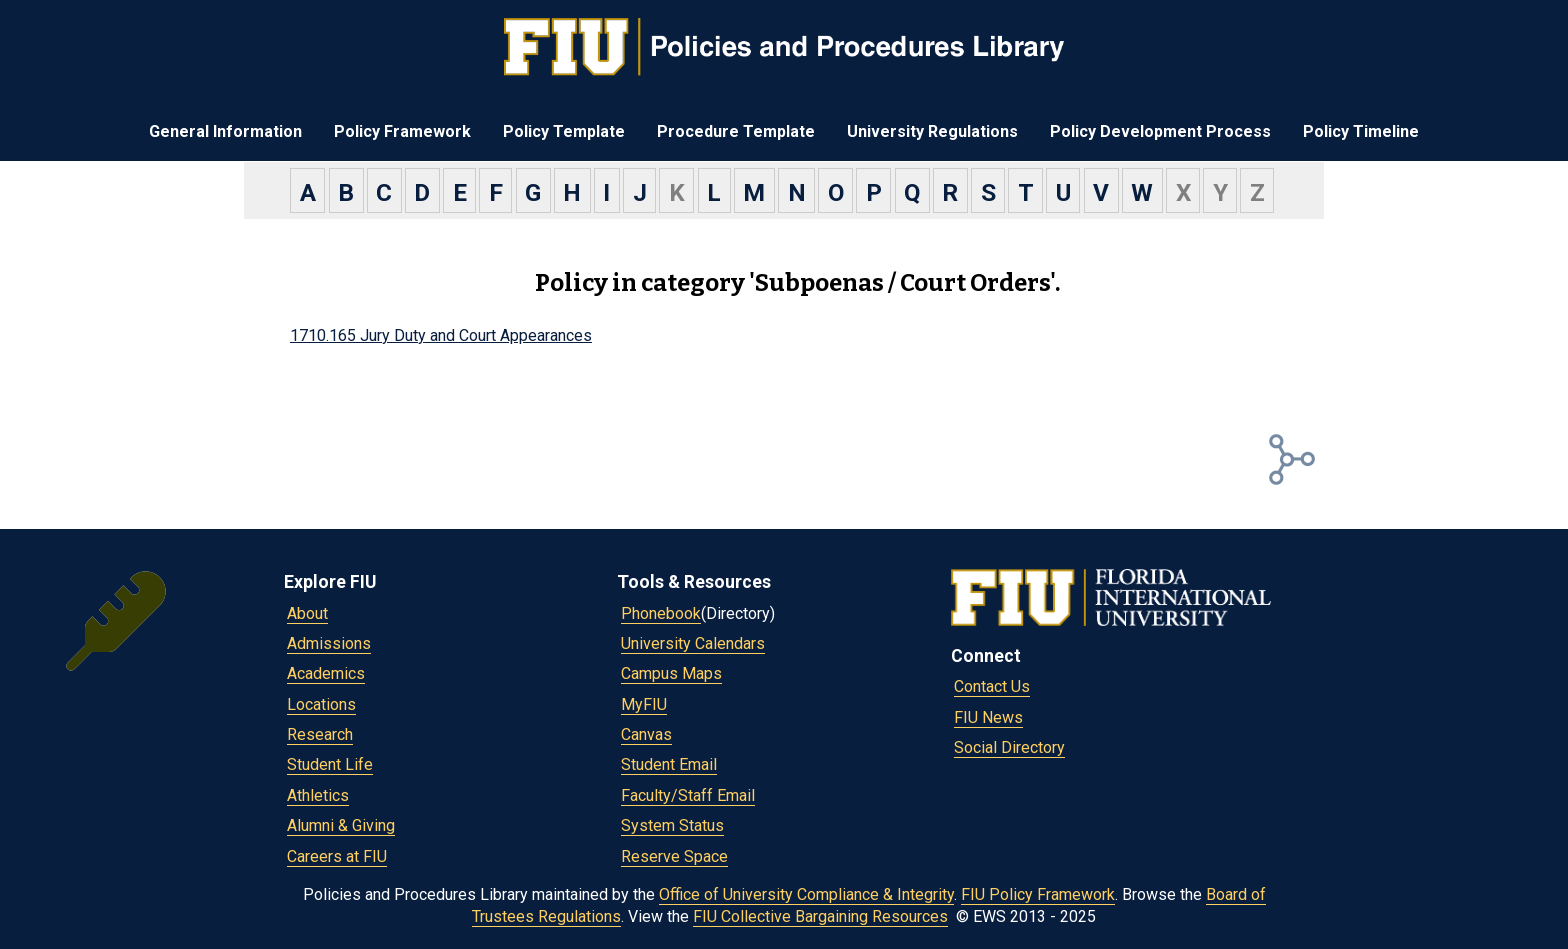 This screenshot has width=1568, height=949. What do you see at coordinates (116, 621) in the screenshot?
I see `view current temperature` at bounding box center [116, 621].